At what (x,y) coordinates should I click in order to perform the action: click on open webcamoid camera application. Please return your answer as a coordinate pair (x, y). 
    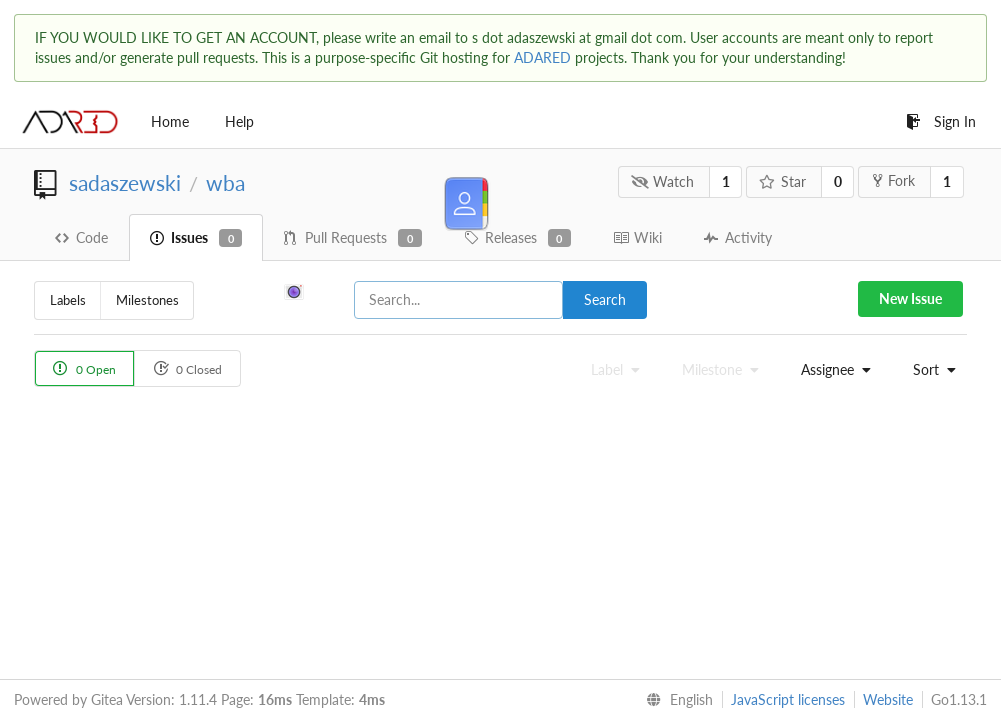
    Looking at the image, I should click on (294, 292).